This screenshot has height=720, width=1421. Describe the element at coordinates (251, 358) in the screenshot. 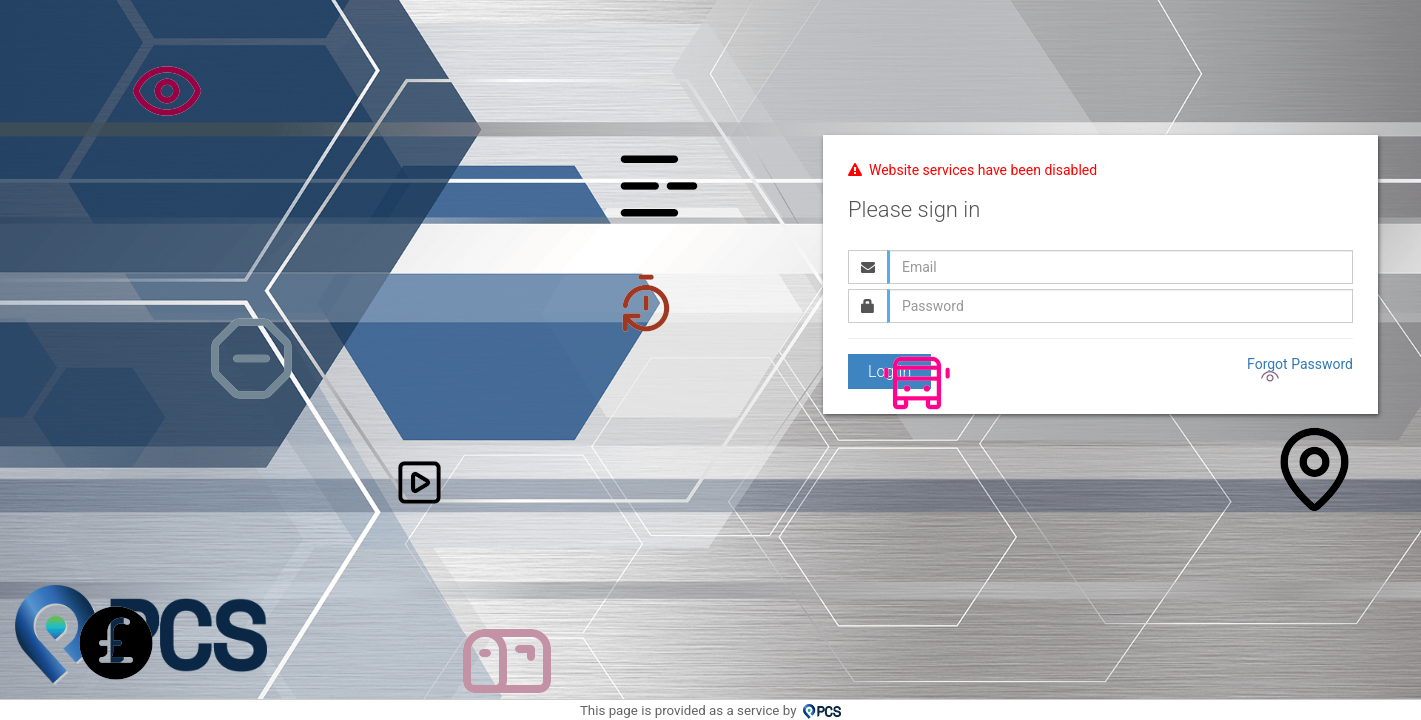

I see `remove or delete an item` at that location.